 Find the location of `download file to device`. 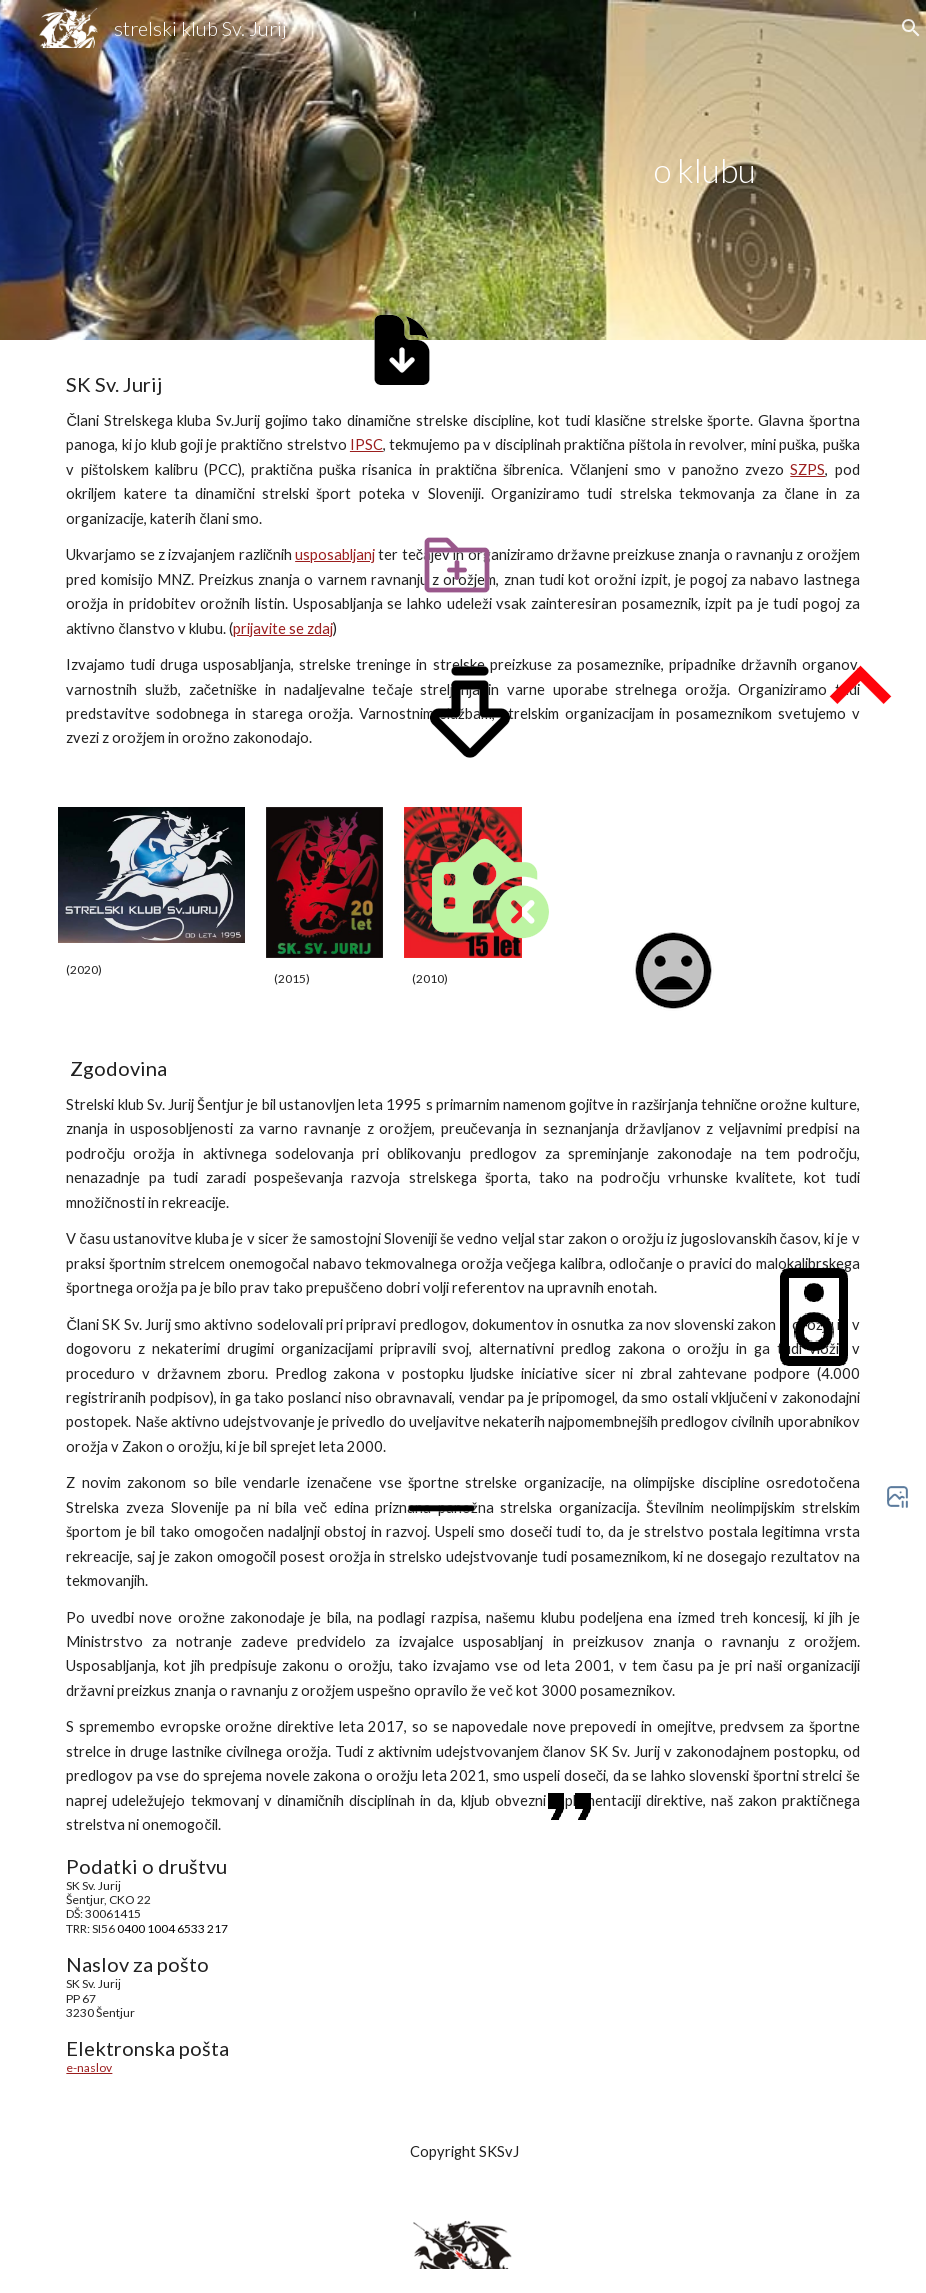

download file to device is located at coordinates (470, 713).